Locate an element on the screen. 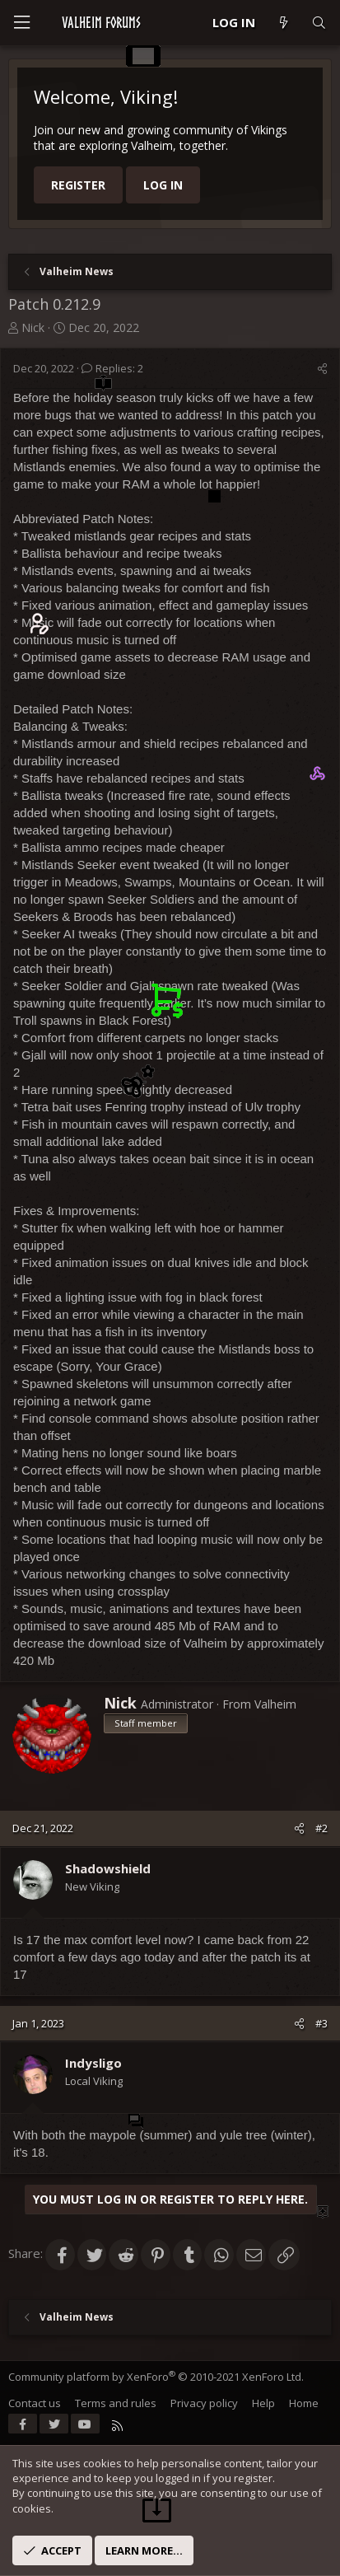 The width and height of the screenshot is (340, 2576). download system update is located at coordinates (156, 2510).